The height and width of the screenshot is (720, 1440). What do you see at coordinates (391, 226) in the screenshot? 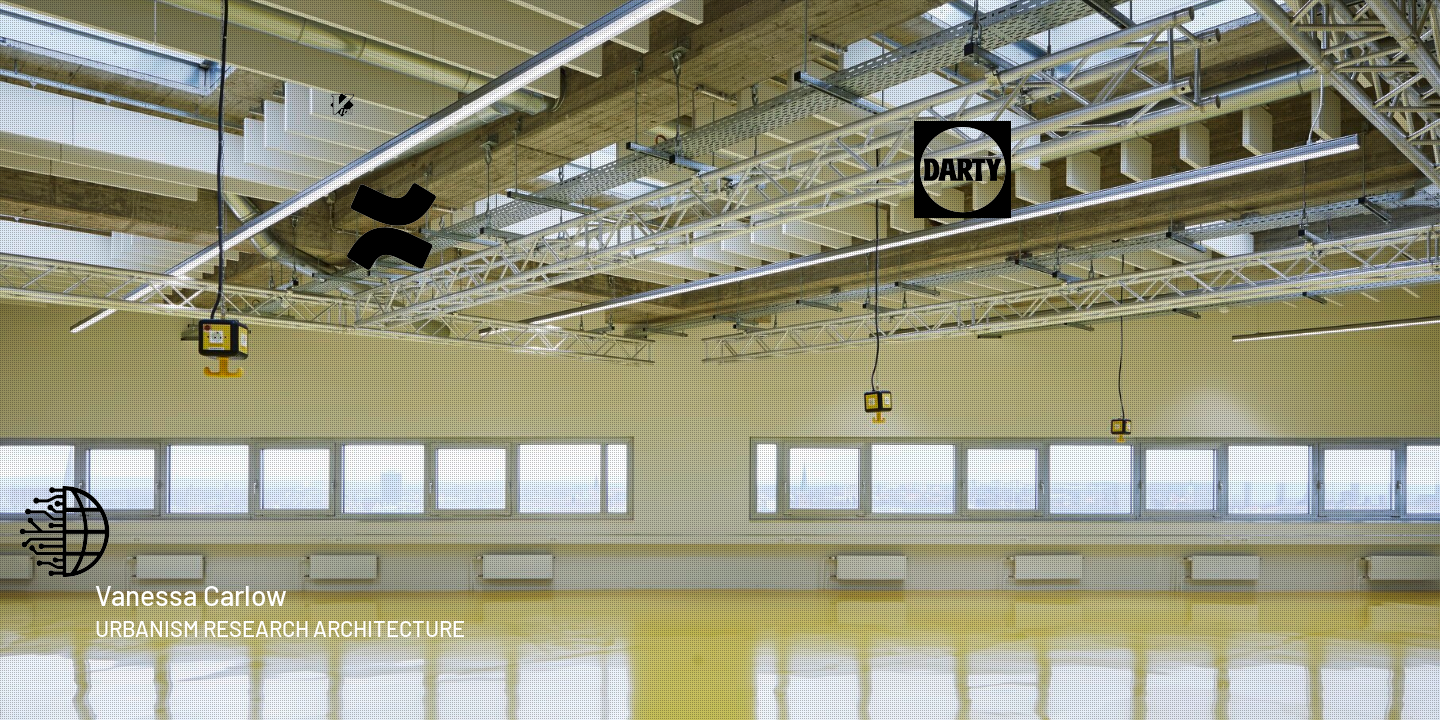
I see `open Confluence workspace` at bounding box center [391, 226].